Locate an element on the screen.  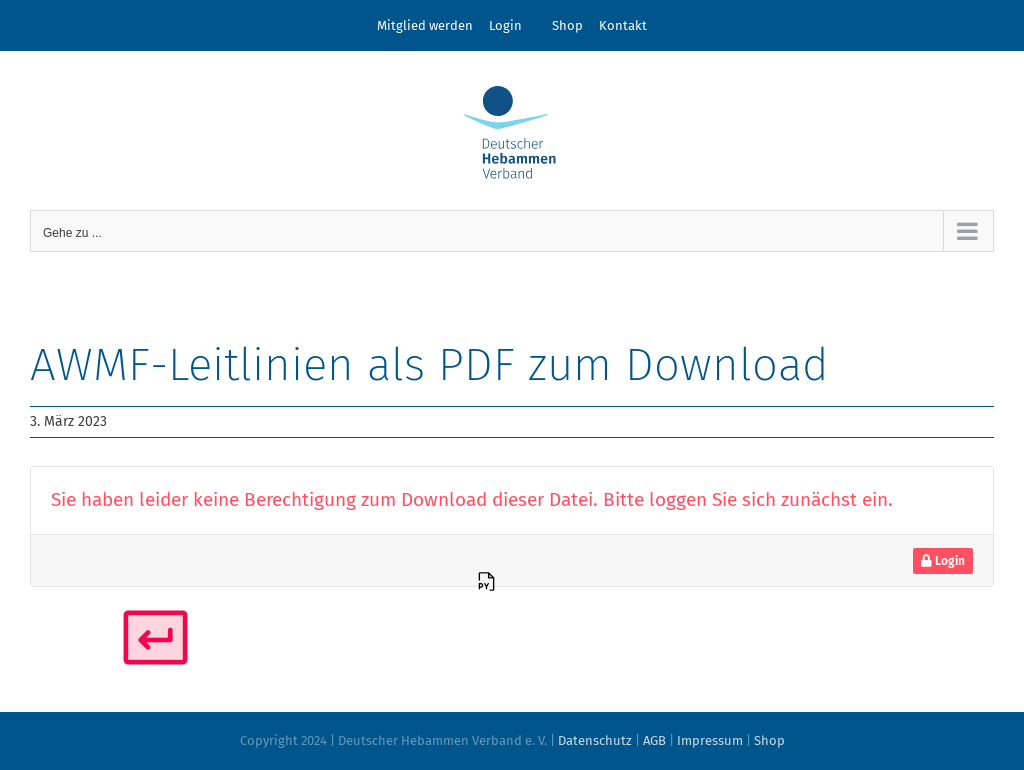
press enter or return key is located at coordinates (155, 637).